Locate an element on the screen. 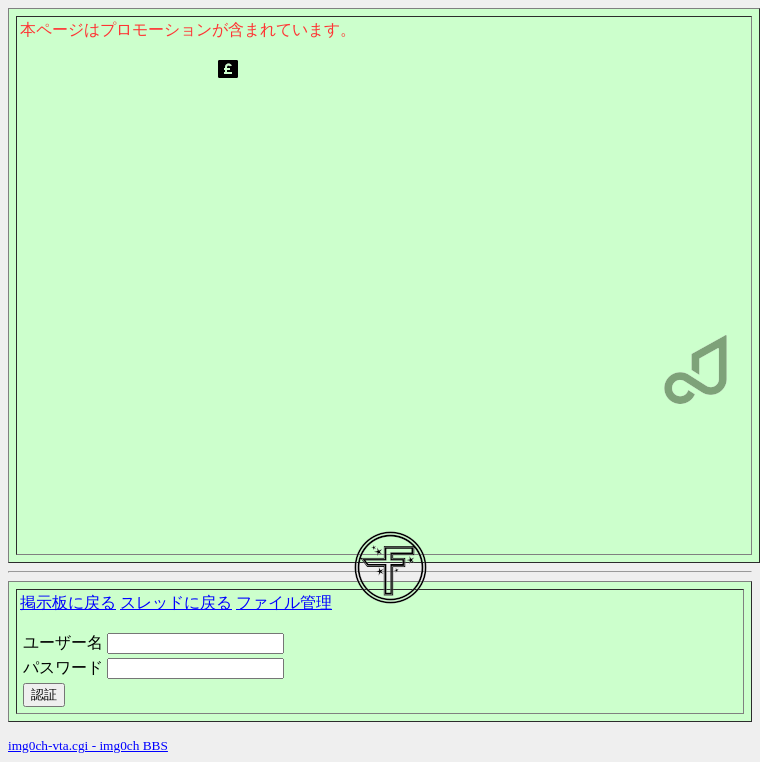 The image size is (760, 762). open the Pretzel app is located at coordinates (695, 369).